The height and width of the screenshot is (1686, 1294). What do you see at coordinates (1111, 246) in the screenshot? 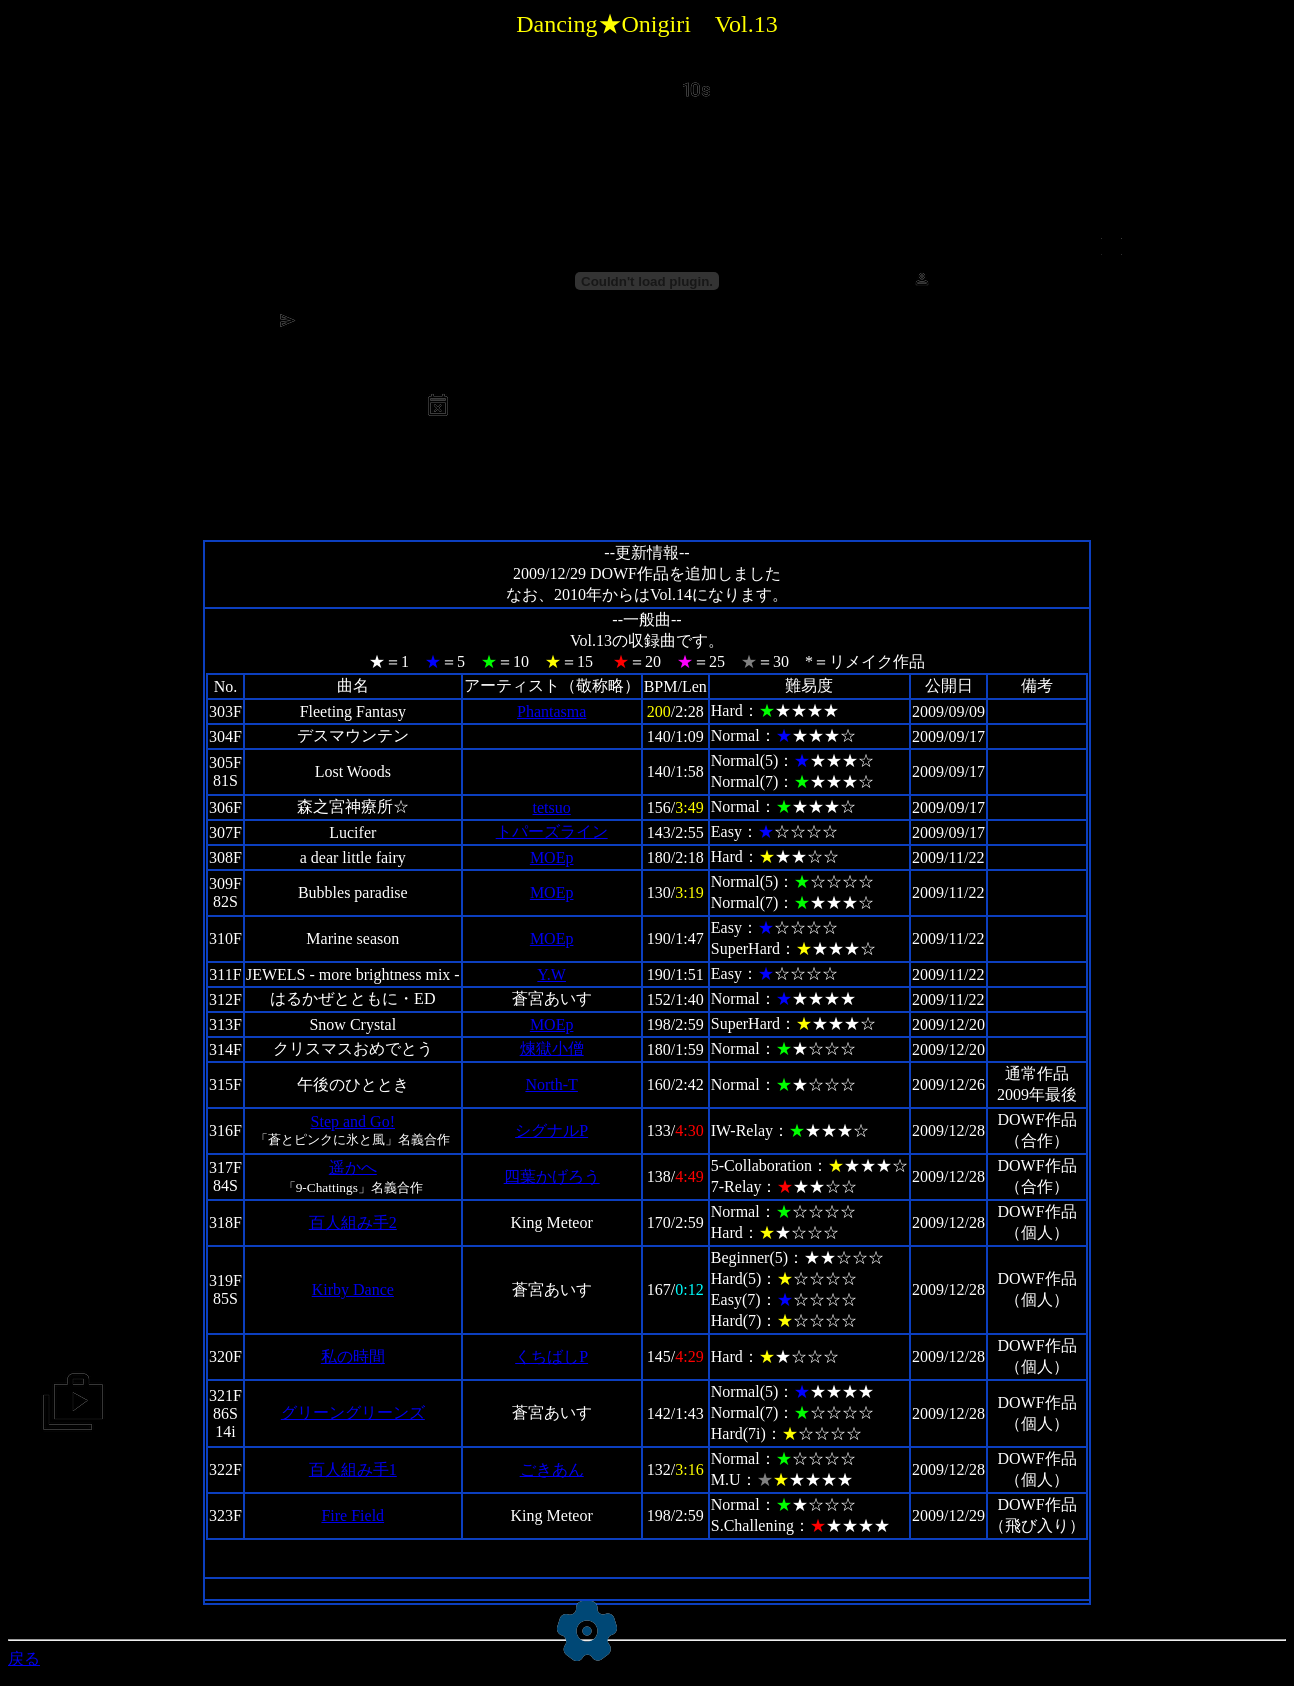
I see `an inactive or unselected browser tab` at bounding box center [1111, 246].